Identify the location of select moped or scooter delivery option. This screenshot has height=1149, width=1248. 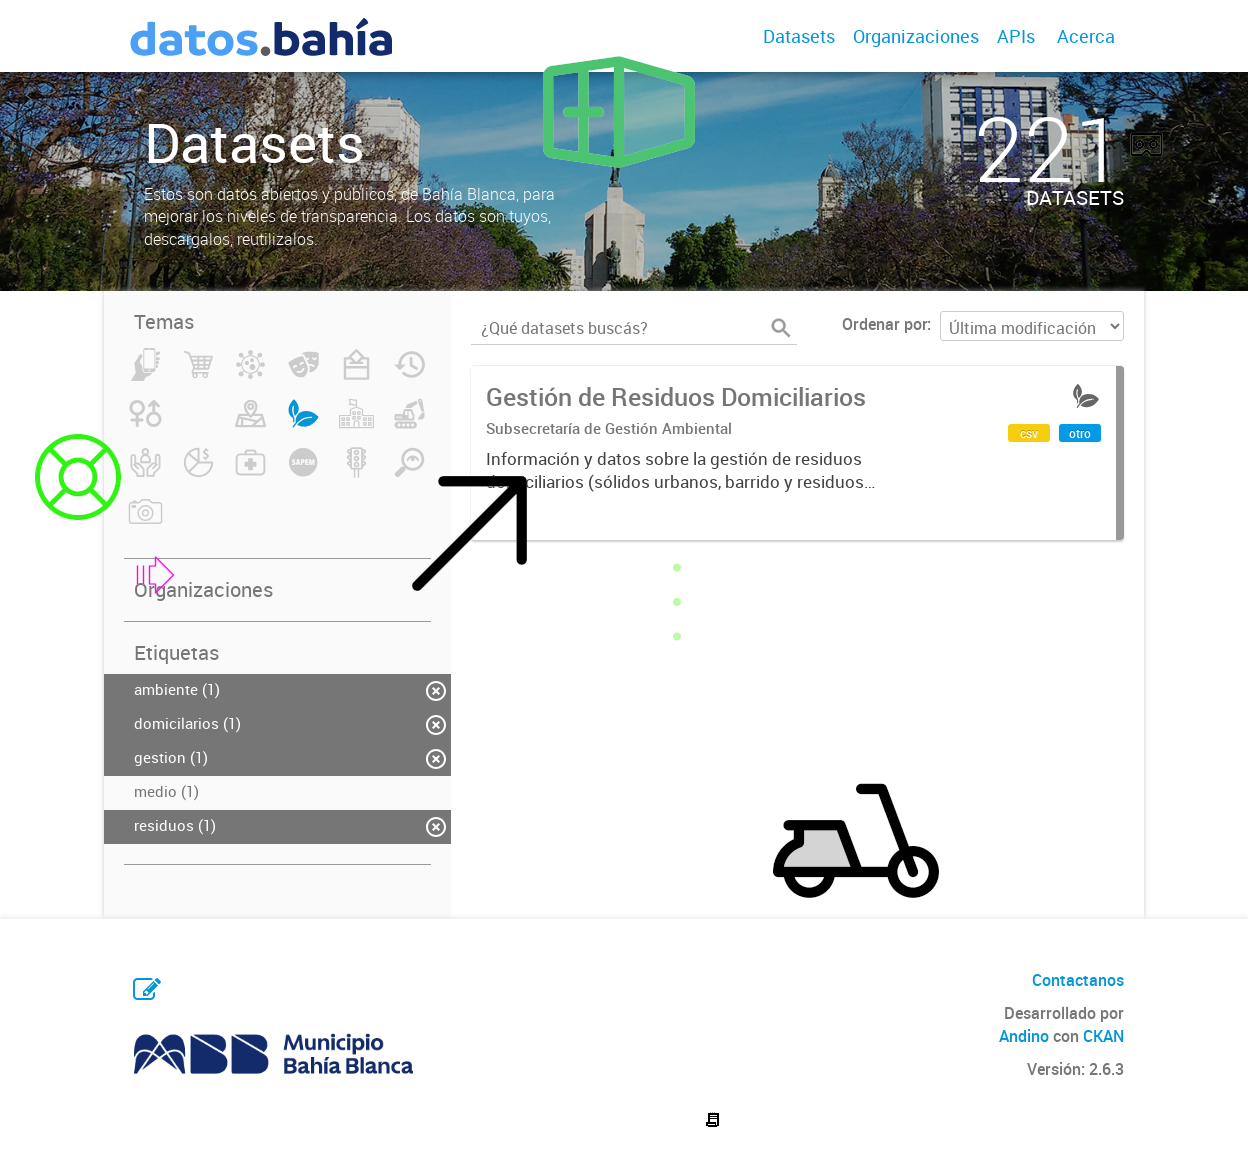
(856, 846).